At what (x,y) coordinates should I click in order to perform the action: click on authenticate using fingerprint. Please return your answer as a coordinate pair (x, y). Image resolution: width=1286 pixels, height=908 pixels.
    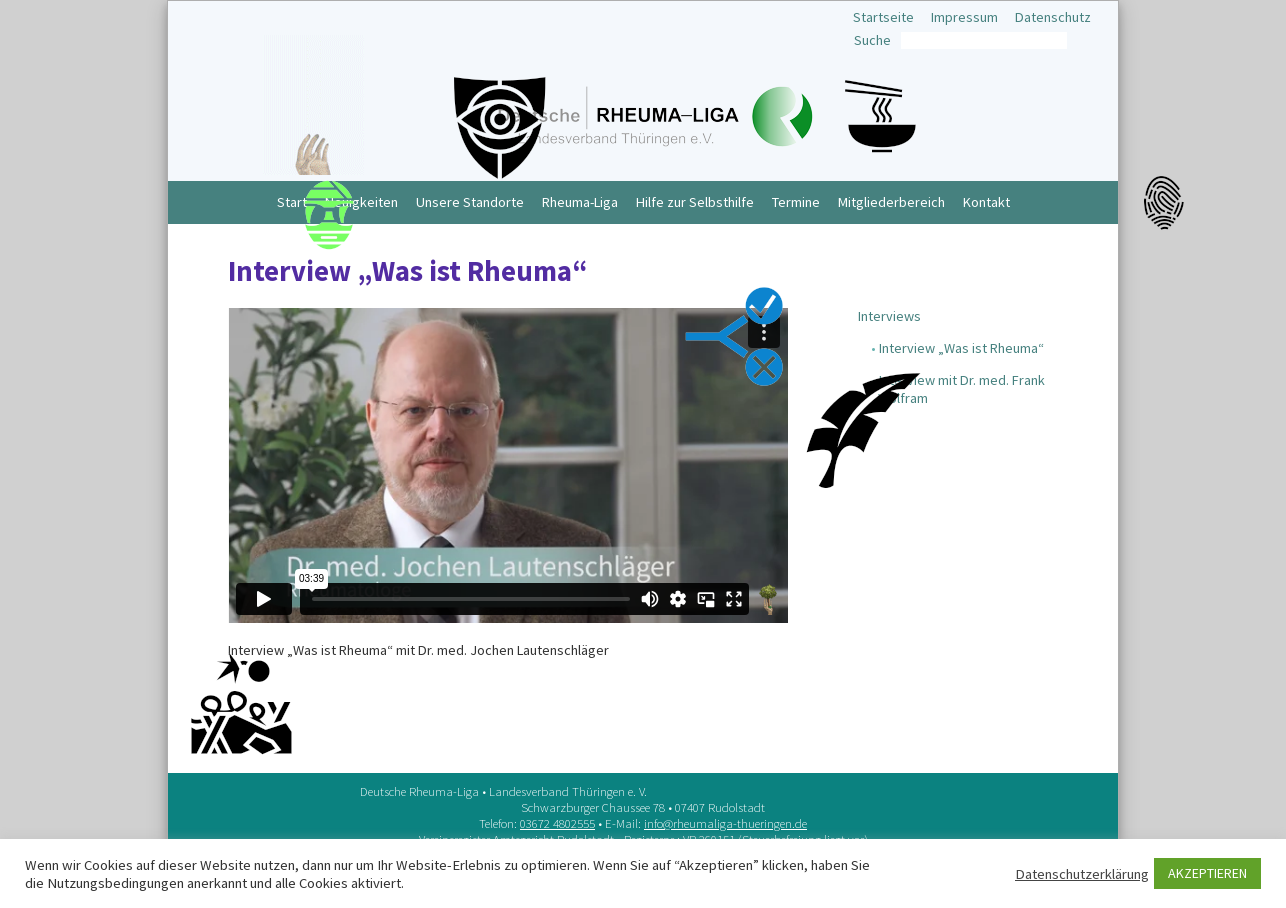
    Looking at the image, I should click on (1163, 202).